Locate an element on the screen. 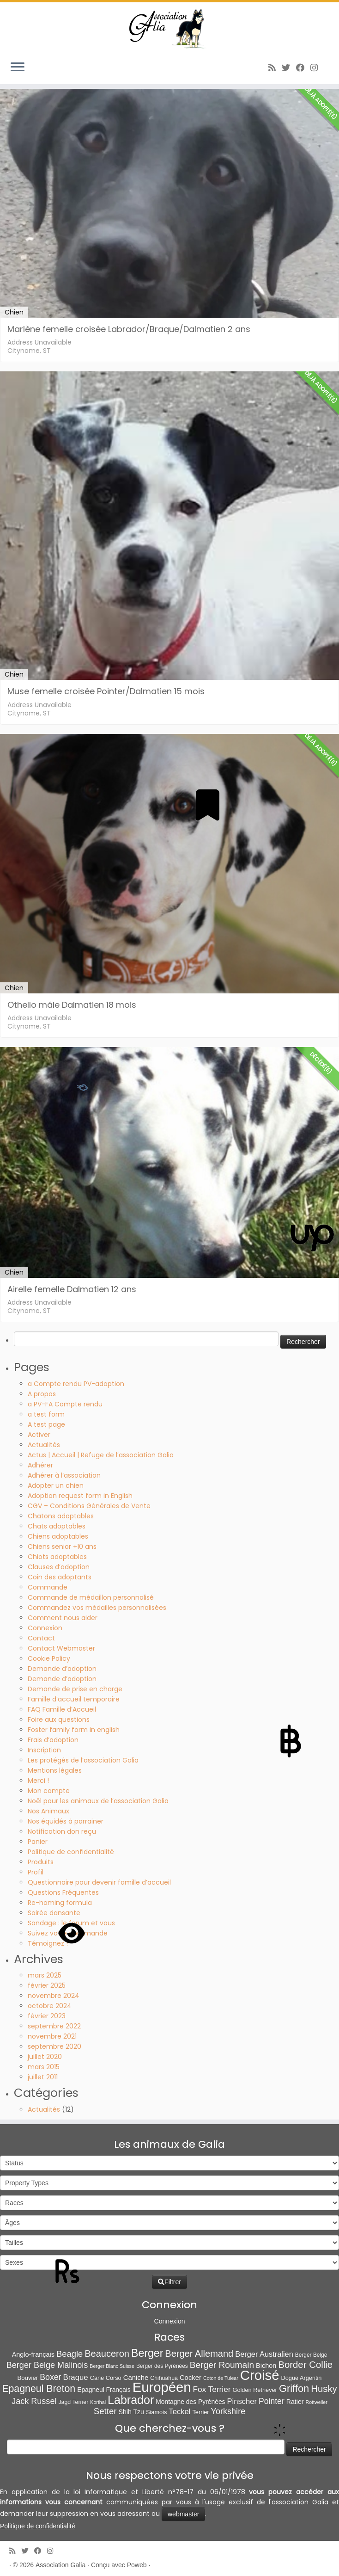  view or preview content is located at coordinates (72, 1933).